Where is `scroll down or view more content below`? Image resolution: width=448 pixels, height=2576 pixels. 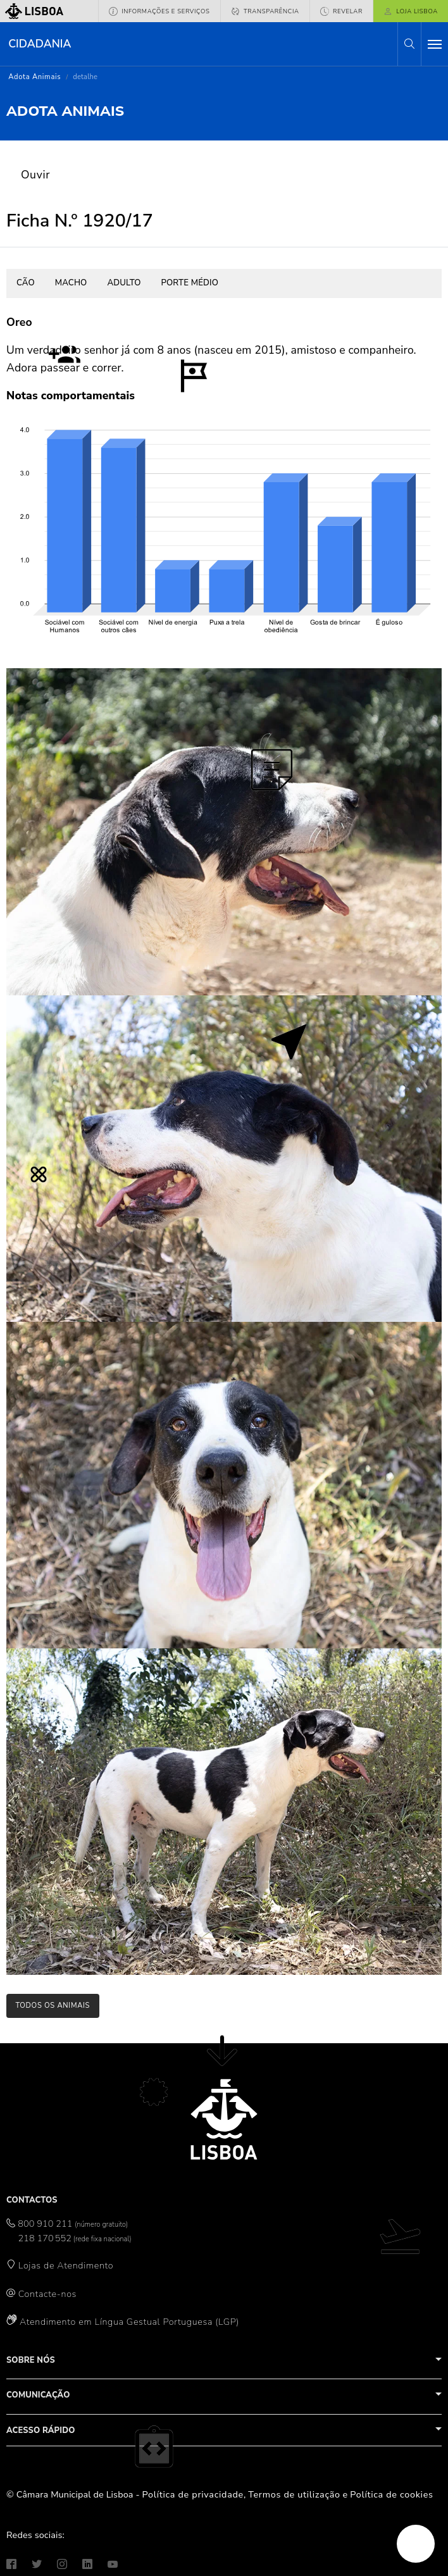
scroll down or view more content below is located at coordinates (222, 2051).